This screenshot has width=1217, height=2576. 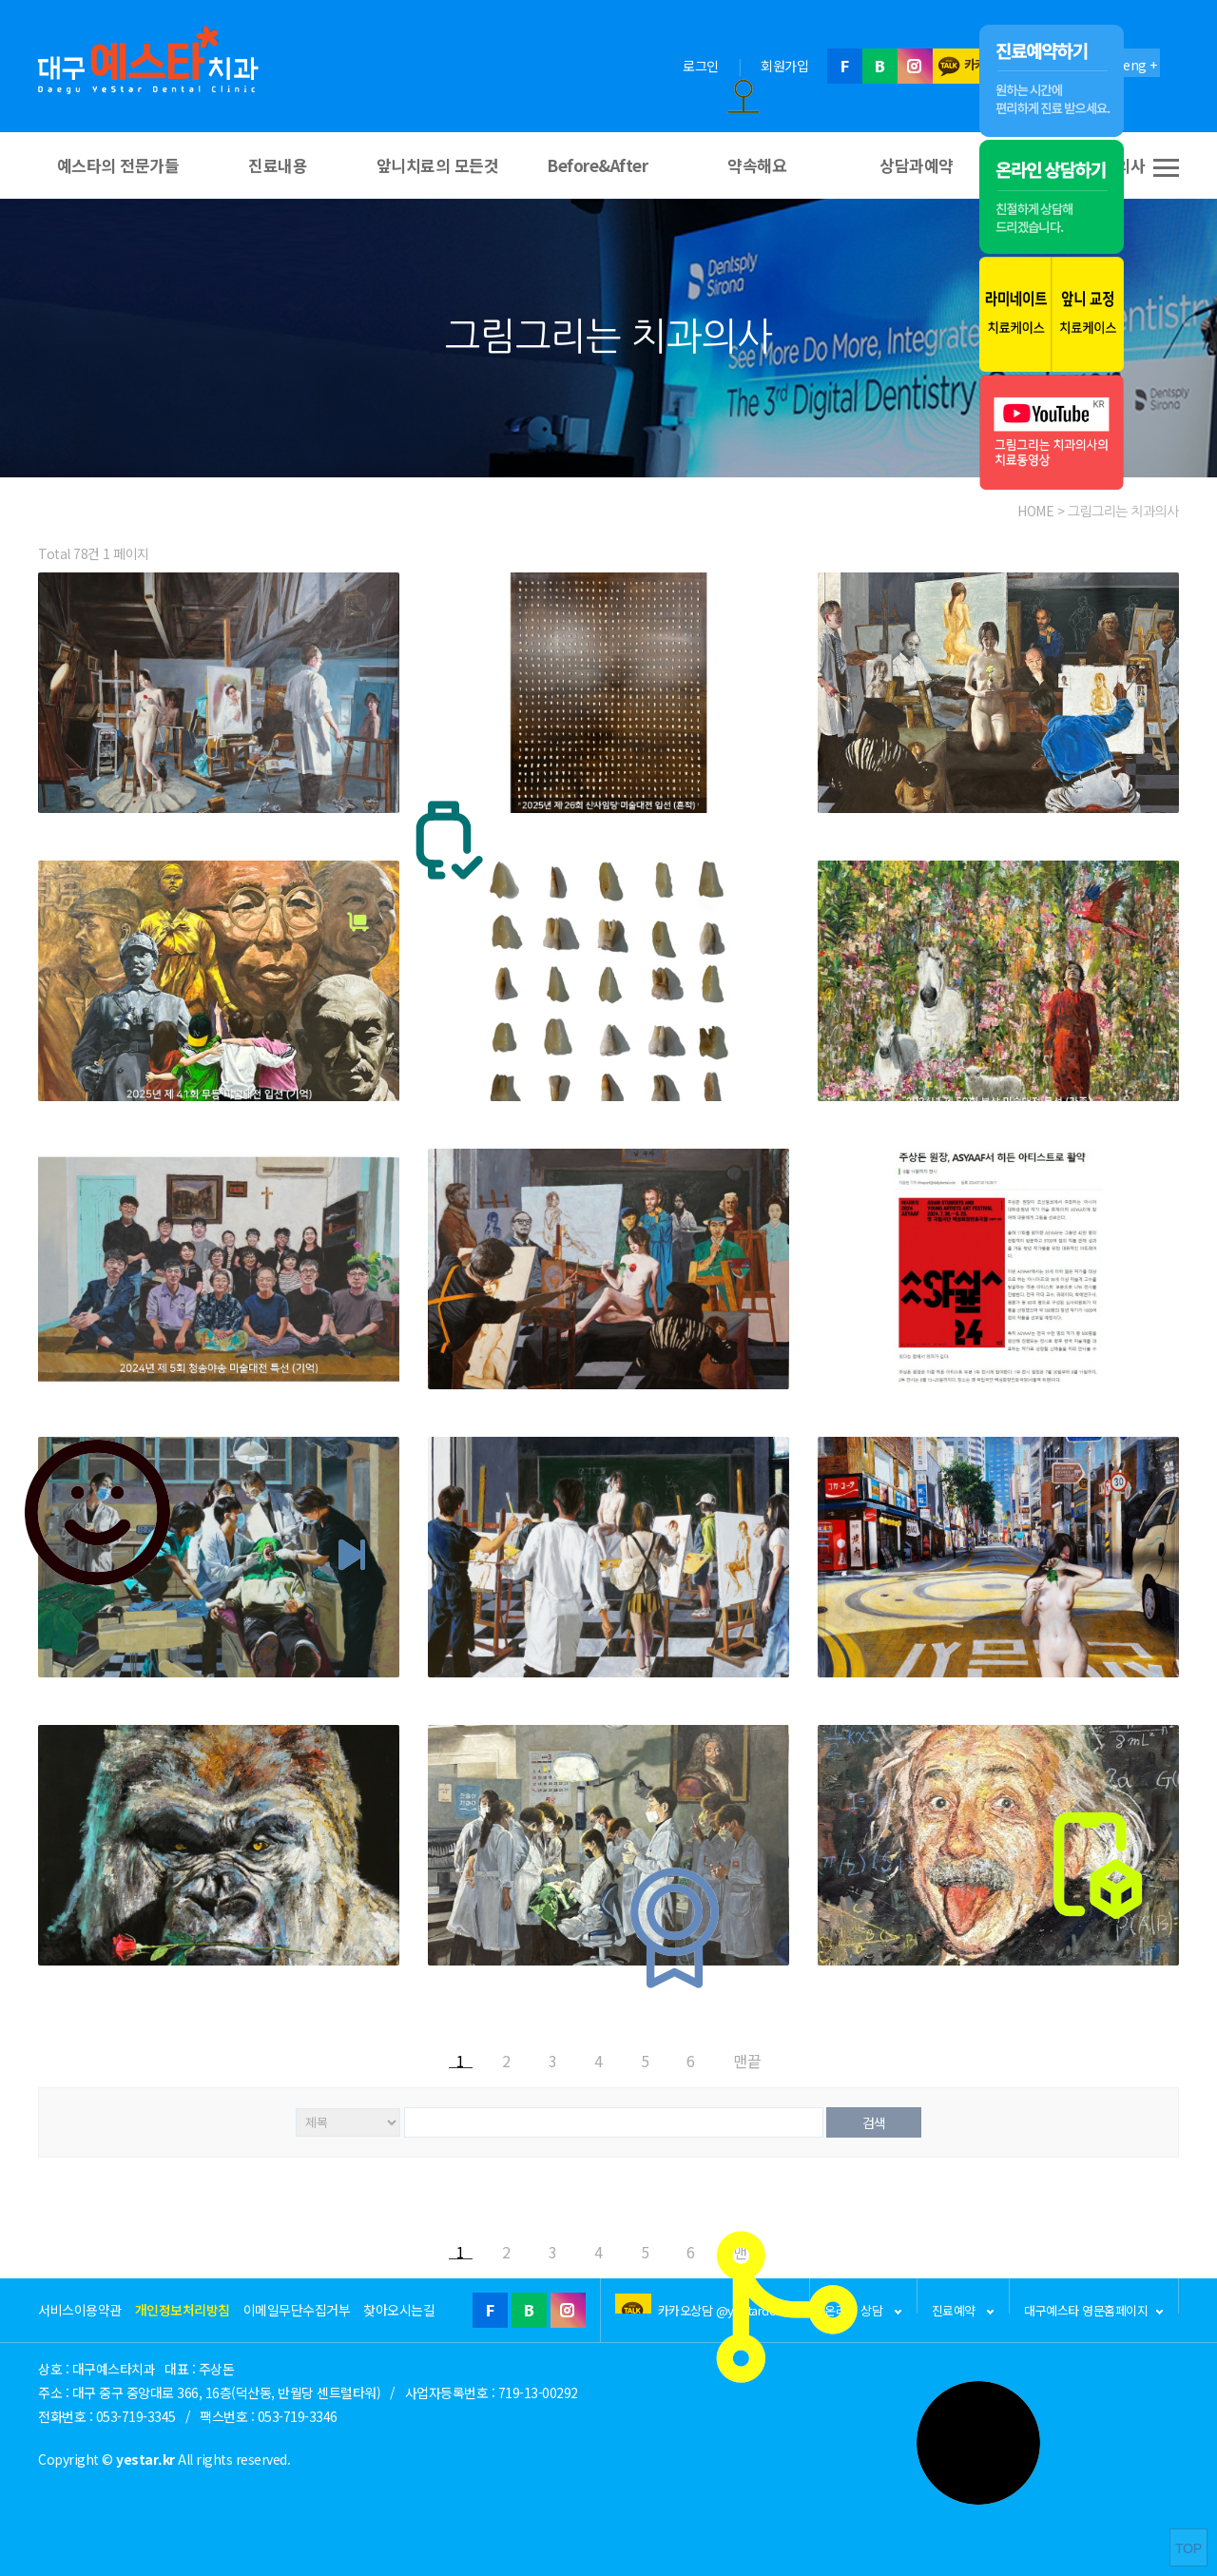 I want to click on select or mark an item, so click(x=978, y=2443).